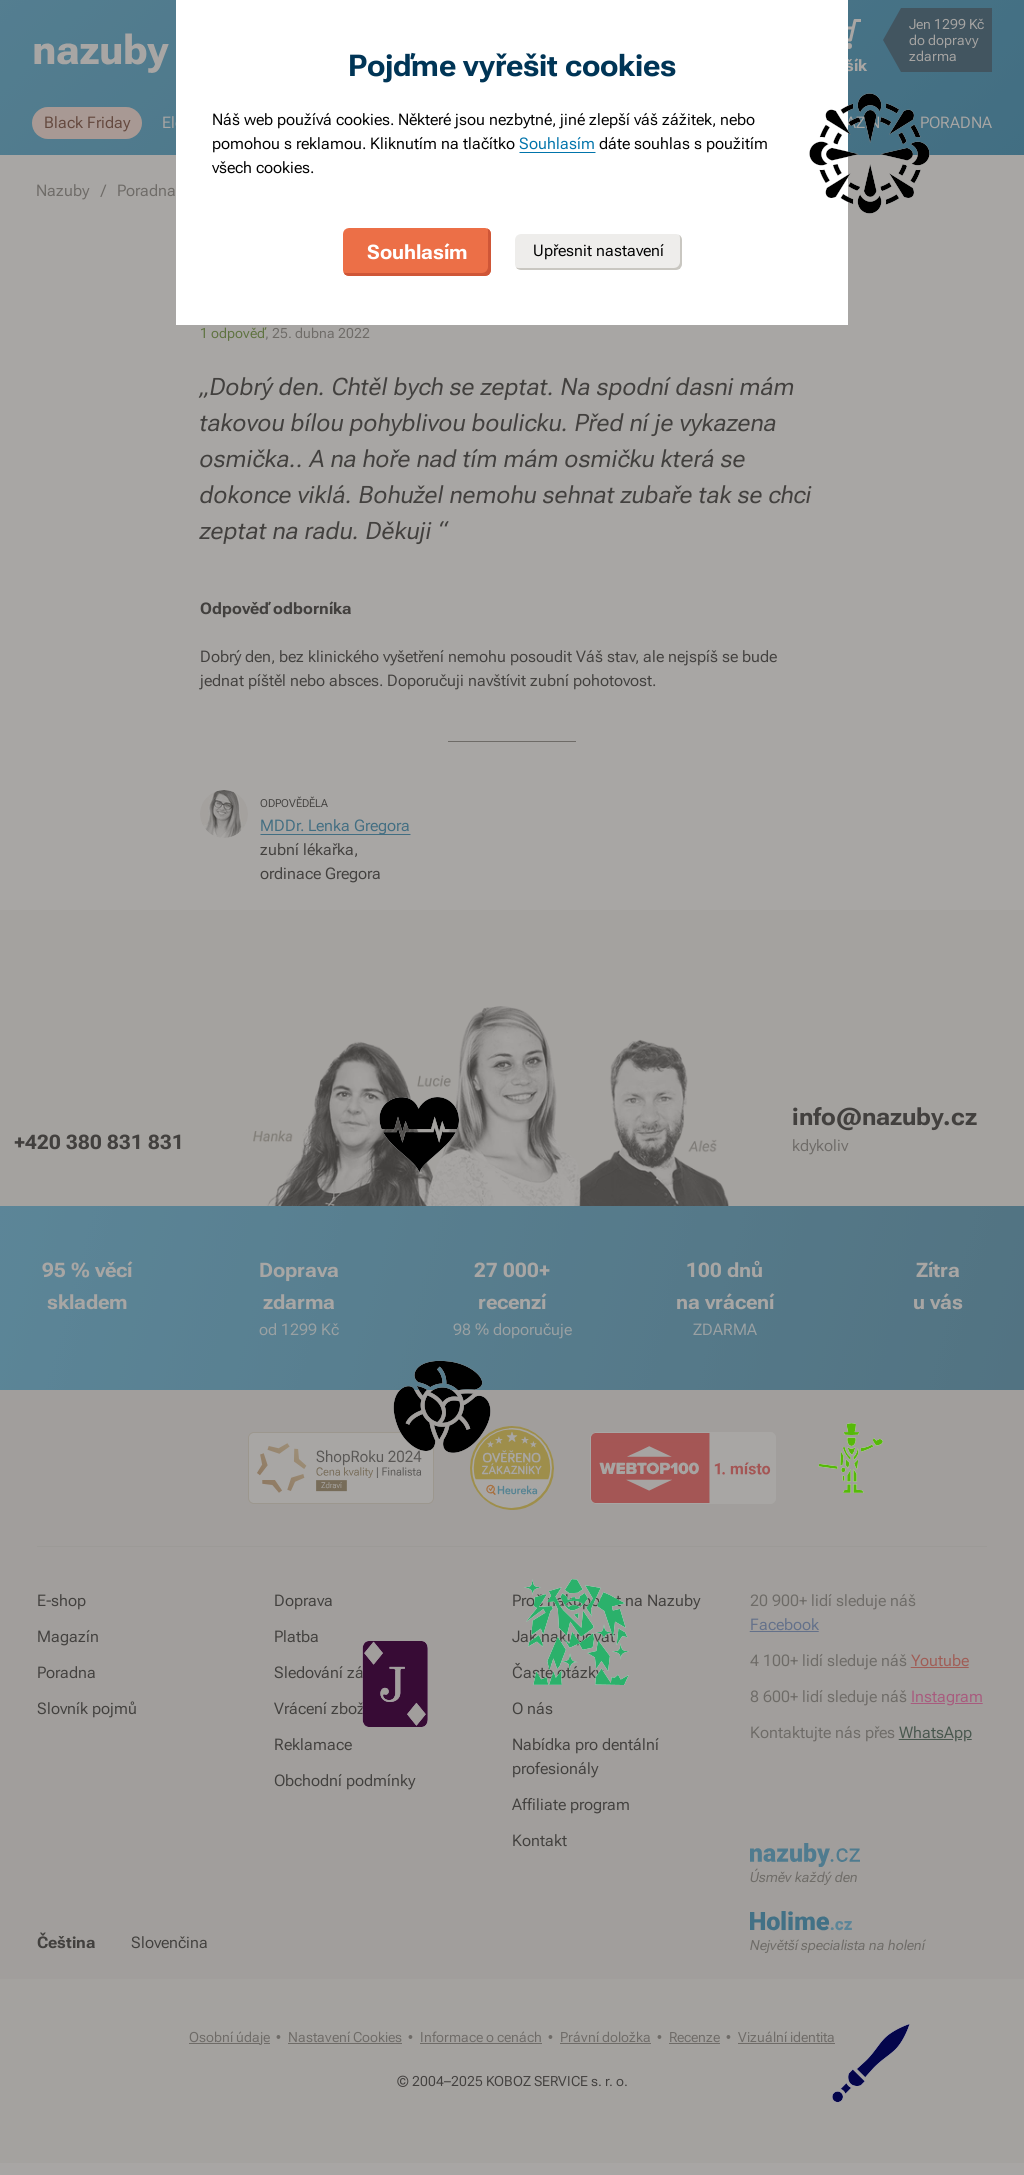 This screenshot has width=1024, height=2175. What do you see at coordinates (852, 1458) in the screenshot?
I see `circus or entertainment category` at bounding box center [852, 1458].